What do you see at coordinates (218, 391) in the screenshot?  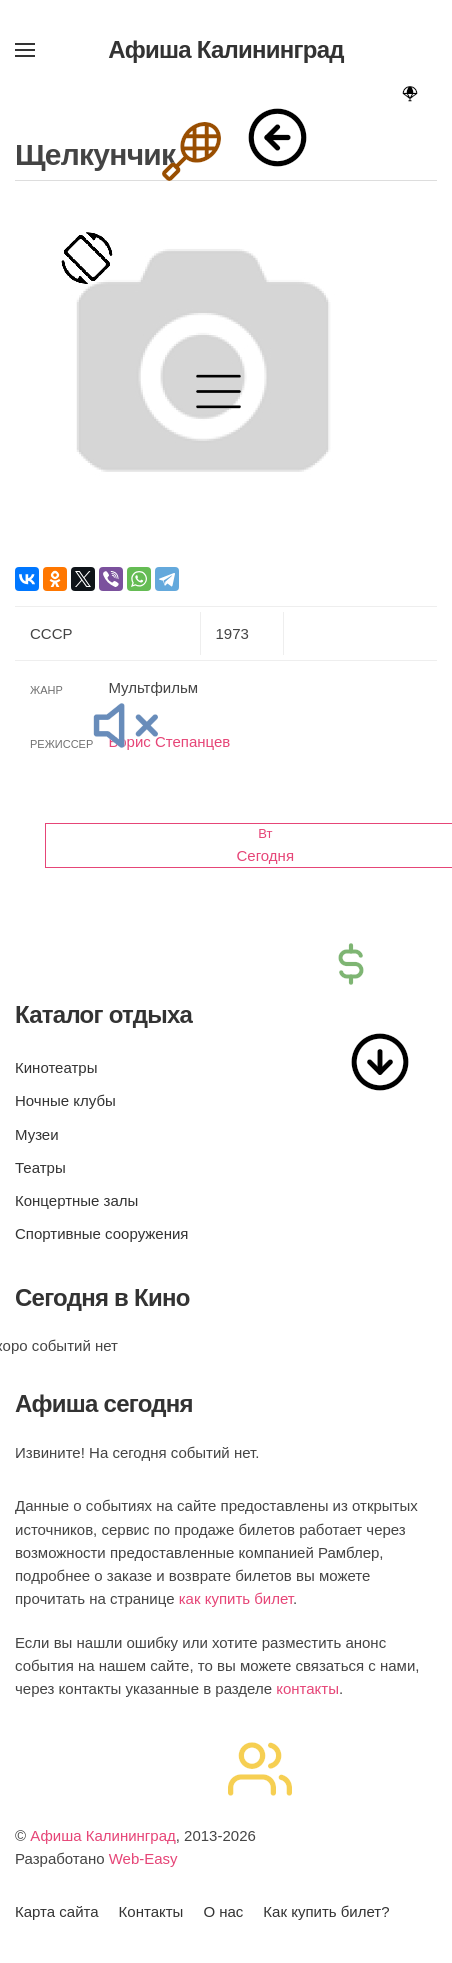 I see `view items in list format` at bounding box center [218, 391].